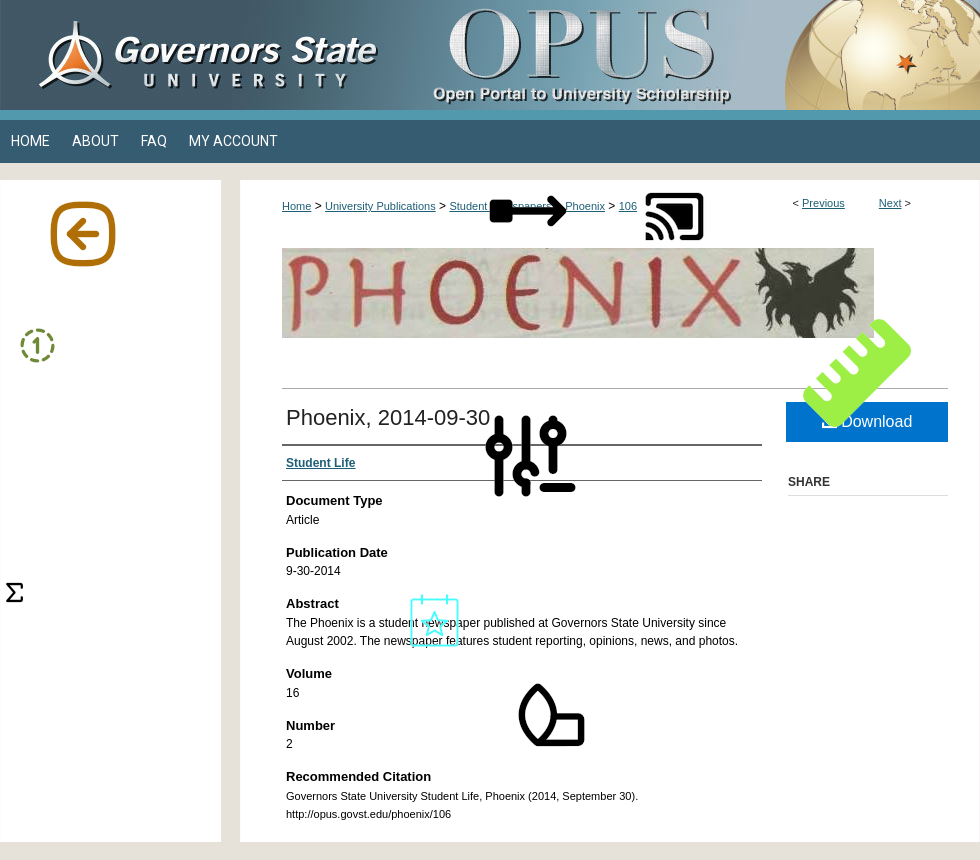 This screenshot has height=860, width=980. Describe the element at coordinates (37, 345) in the screenshot. I see `indicates step one in a multi-step process` at that location.